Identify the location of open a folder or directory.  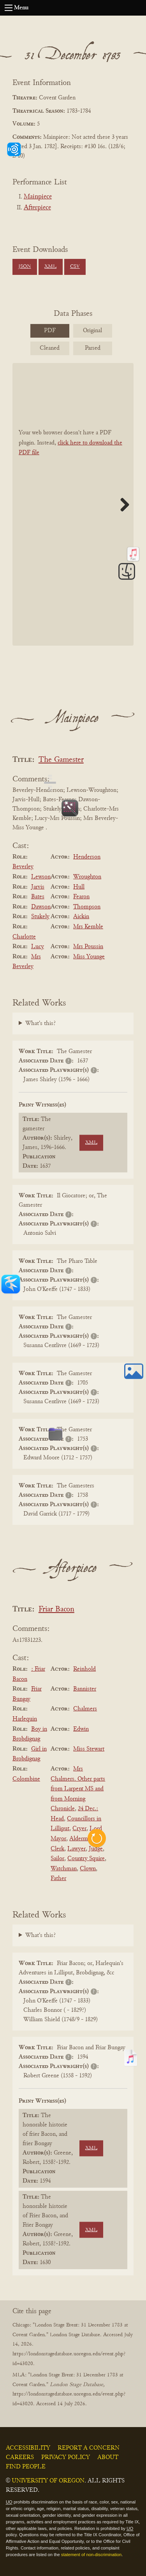
(55, 1434).